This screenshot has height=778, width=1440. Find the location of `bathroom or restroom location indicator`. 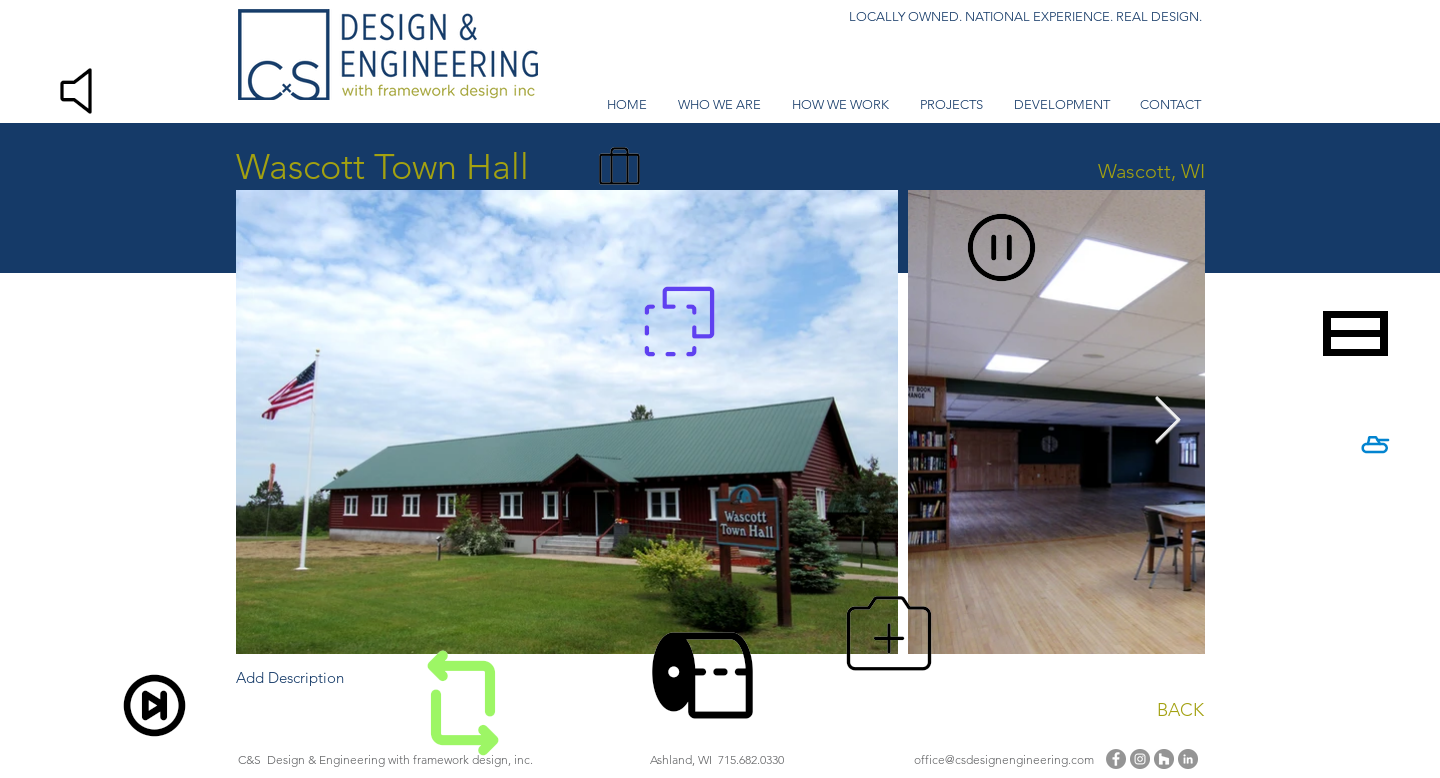

bathroom or restroom location indicator is located at coordinates (702, 675).